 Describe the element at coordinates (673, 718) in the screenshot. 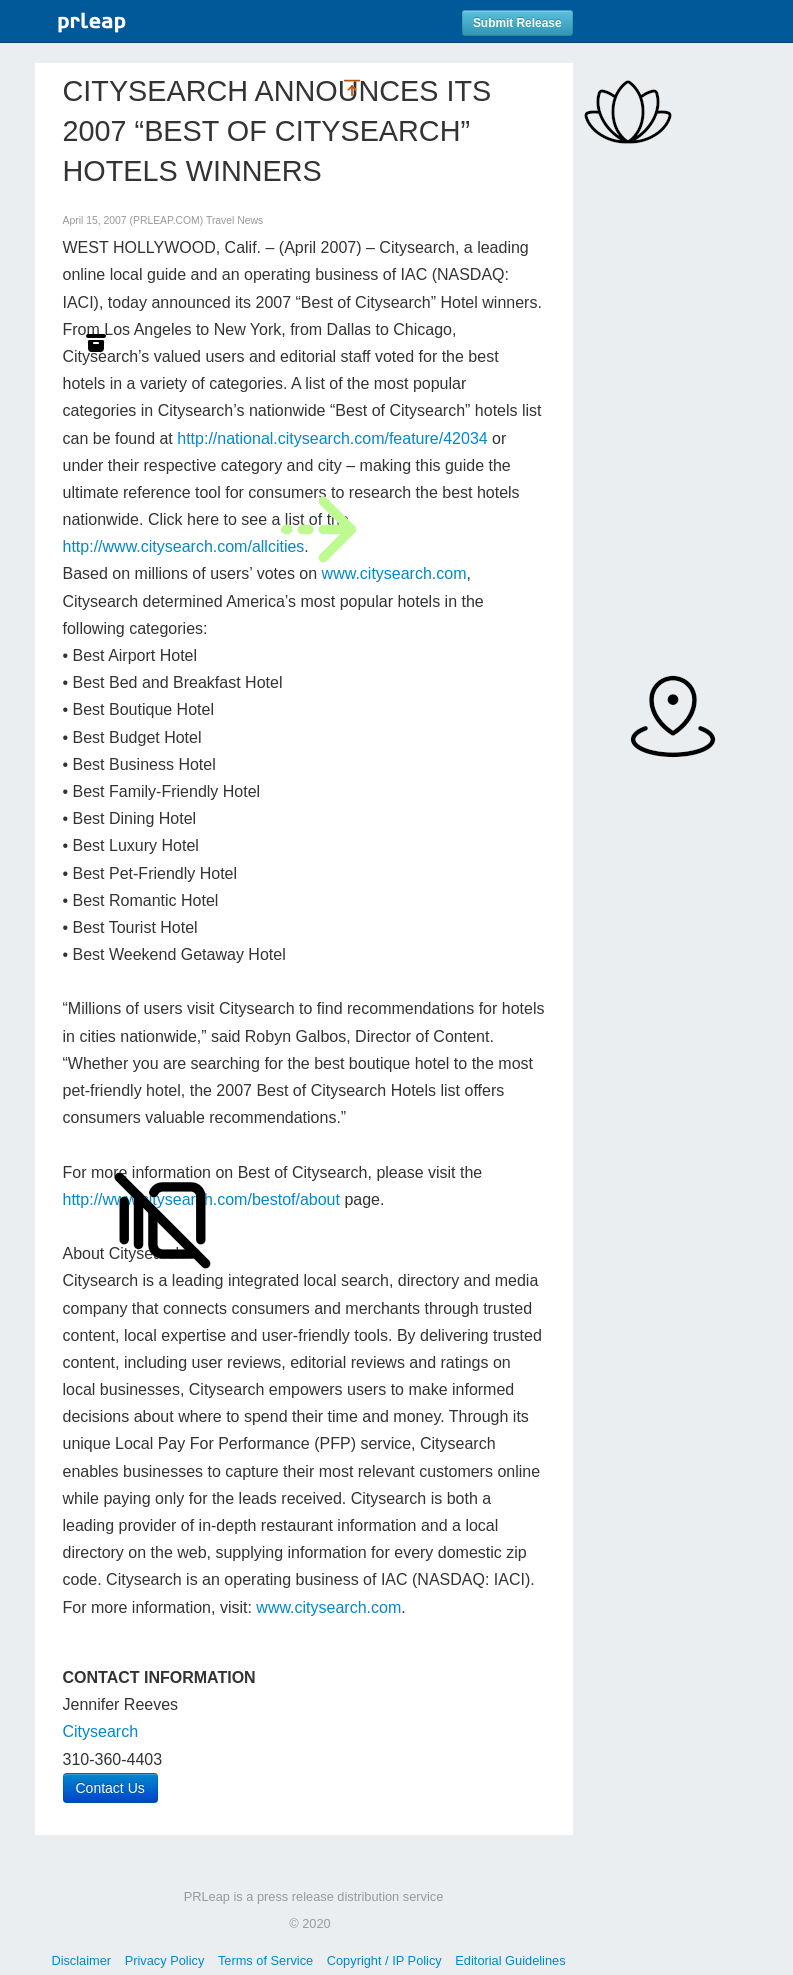

I see `view location area or region on map` at that location.